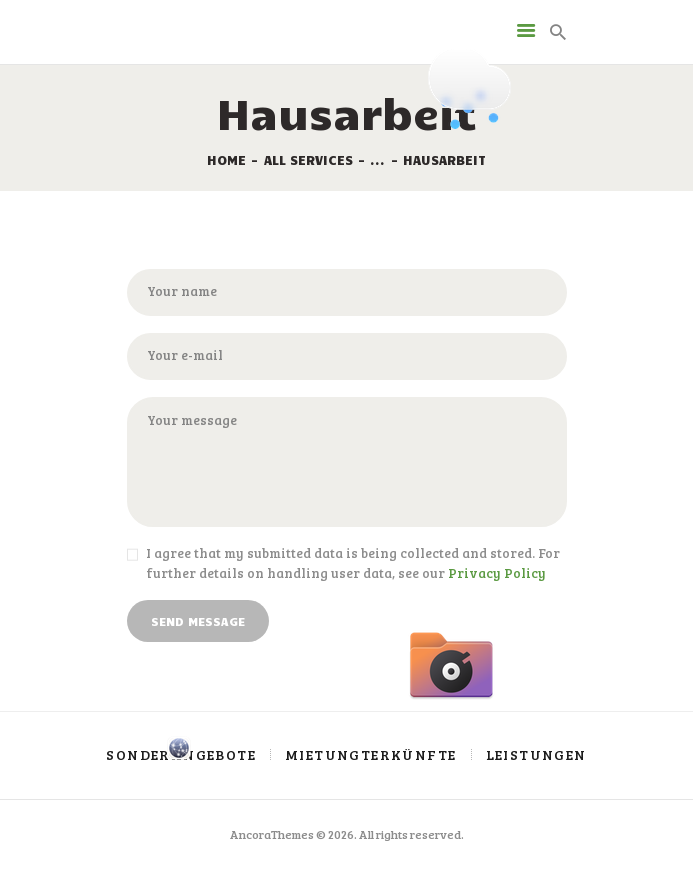 This screenshot has height=869, width=693. What do you see at coordinates (451, 667) in the screenshot?
I see `open your music folder` at bounding box center [451, 667].